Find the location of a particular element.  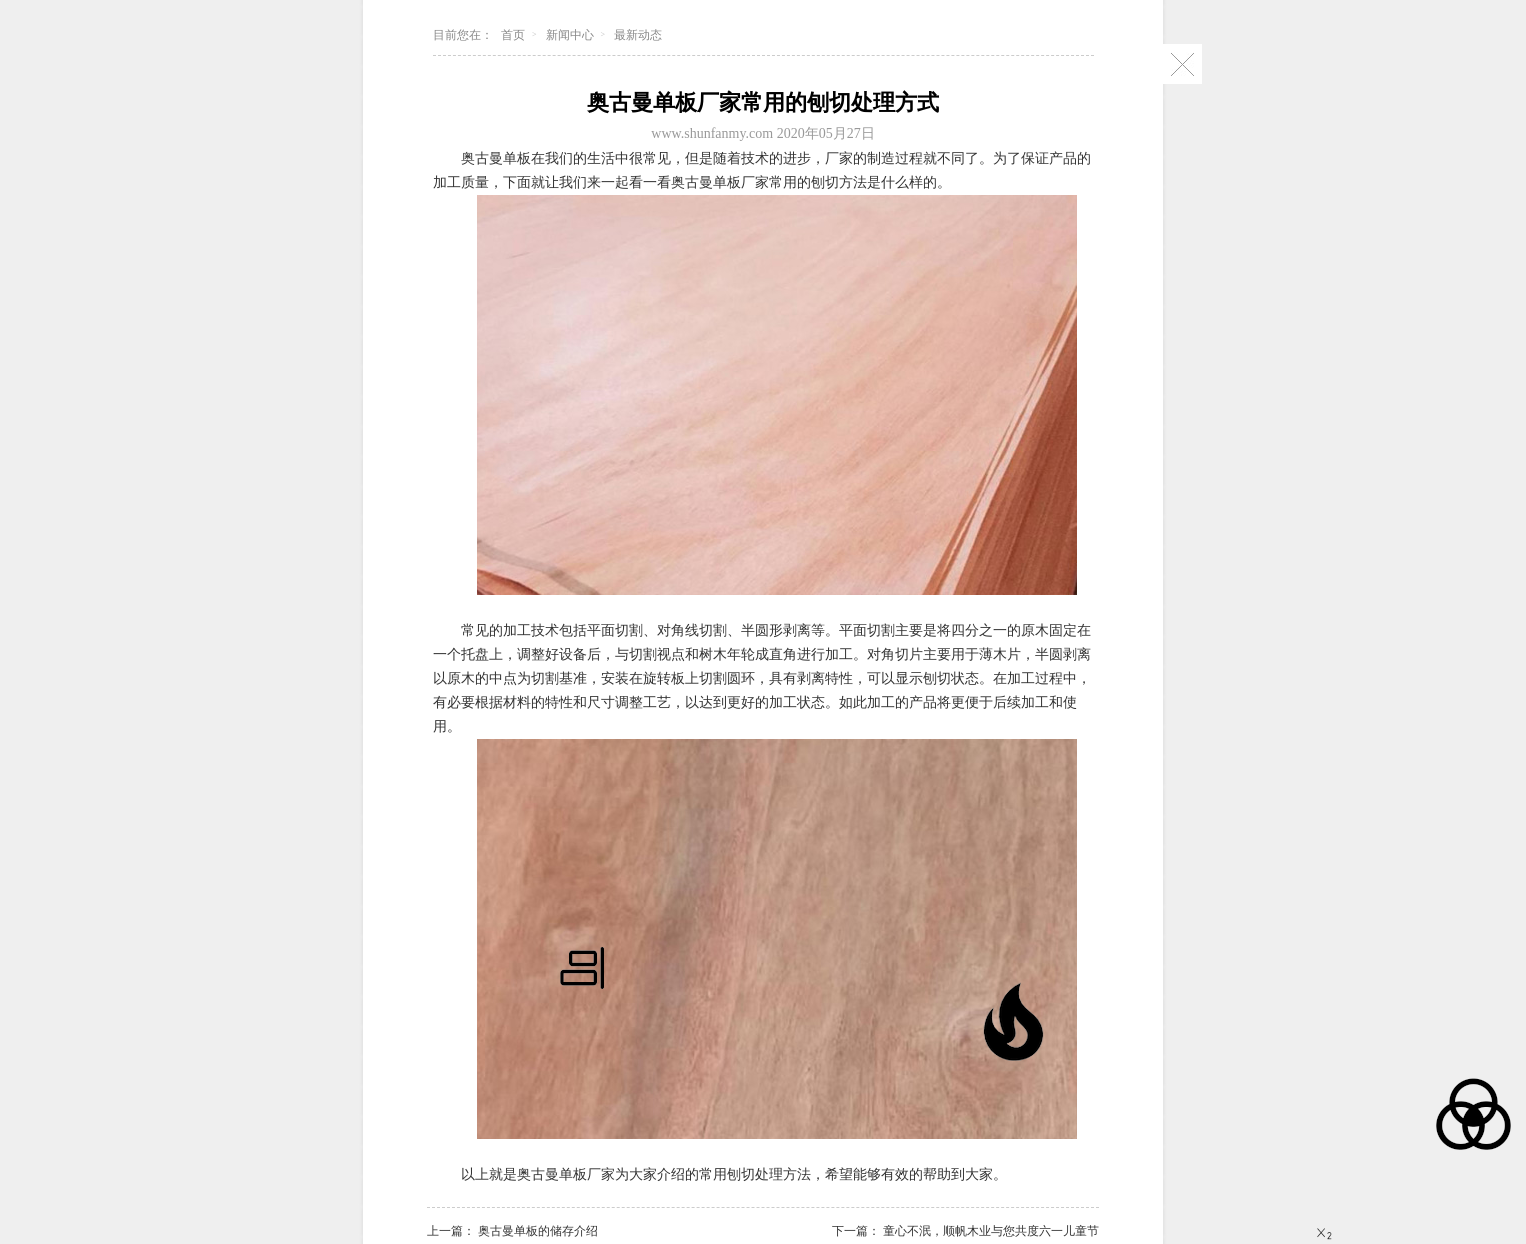

format text as subscript is located at coordinates (1323, 1233).